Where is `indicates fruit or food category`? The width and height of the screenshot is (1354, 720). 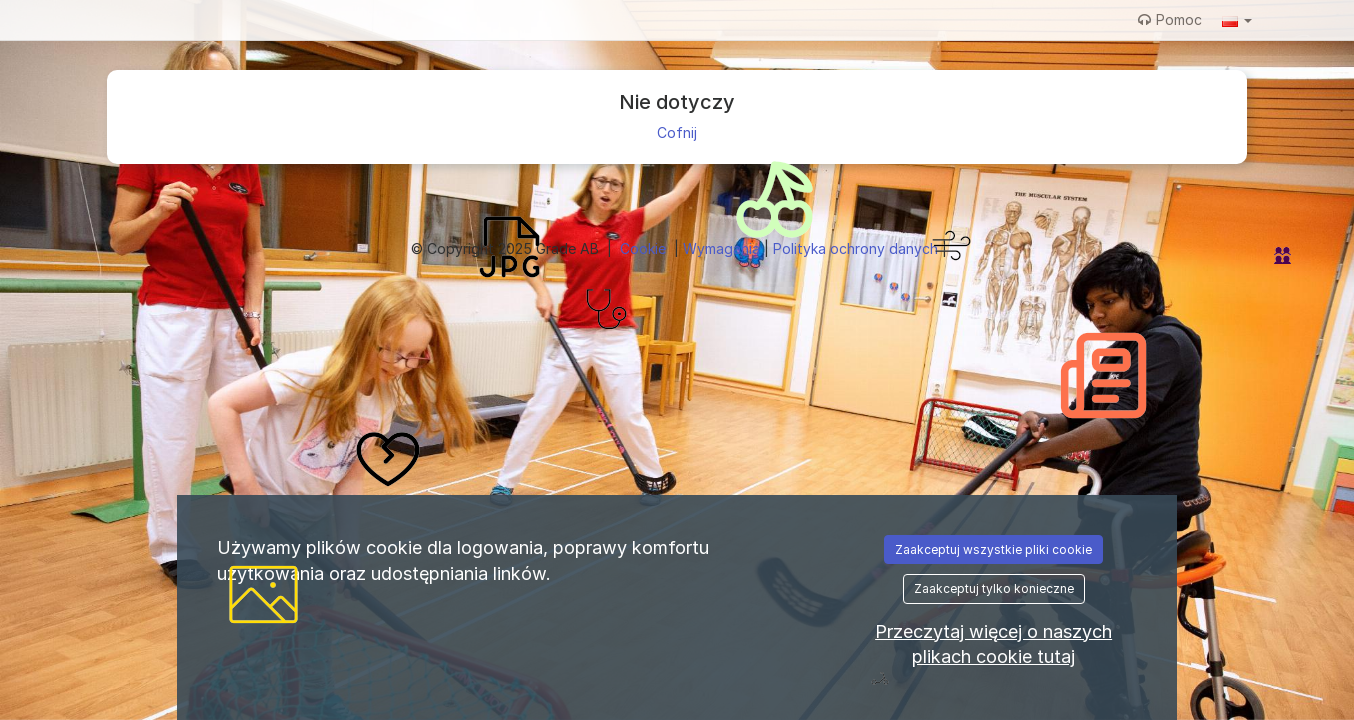
indicates fruit or food category is located at coordinates (774, 199).